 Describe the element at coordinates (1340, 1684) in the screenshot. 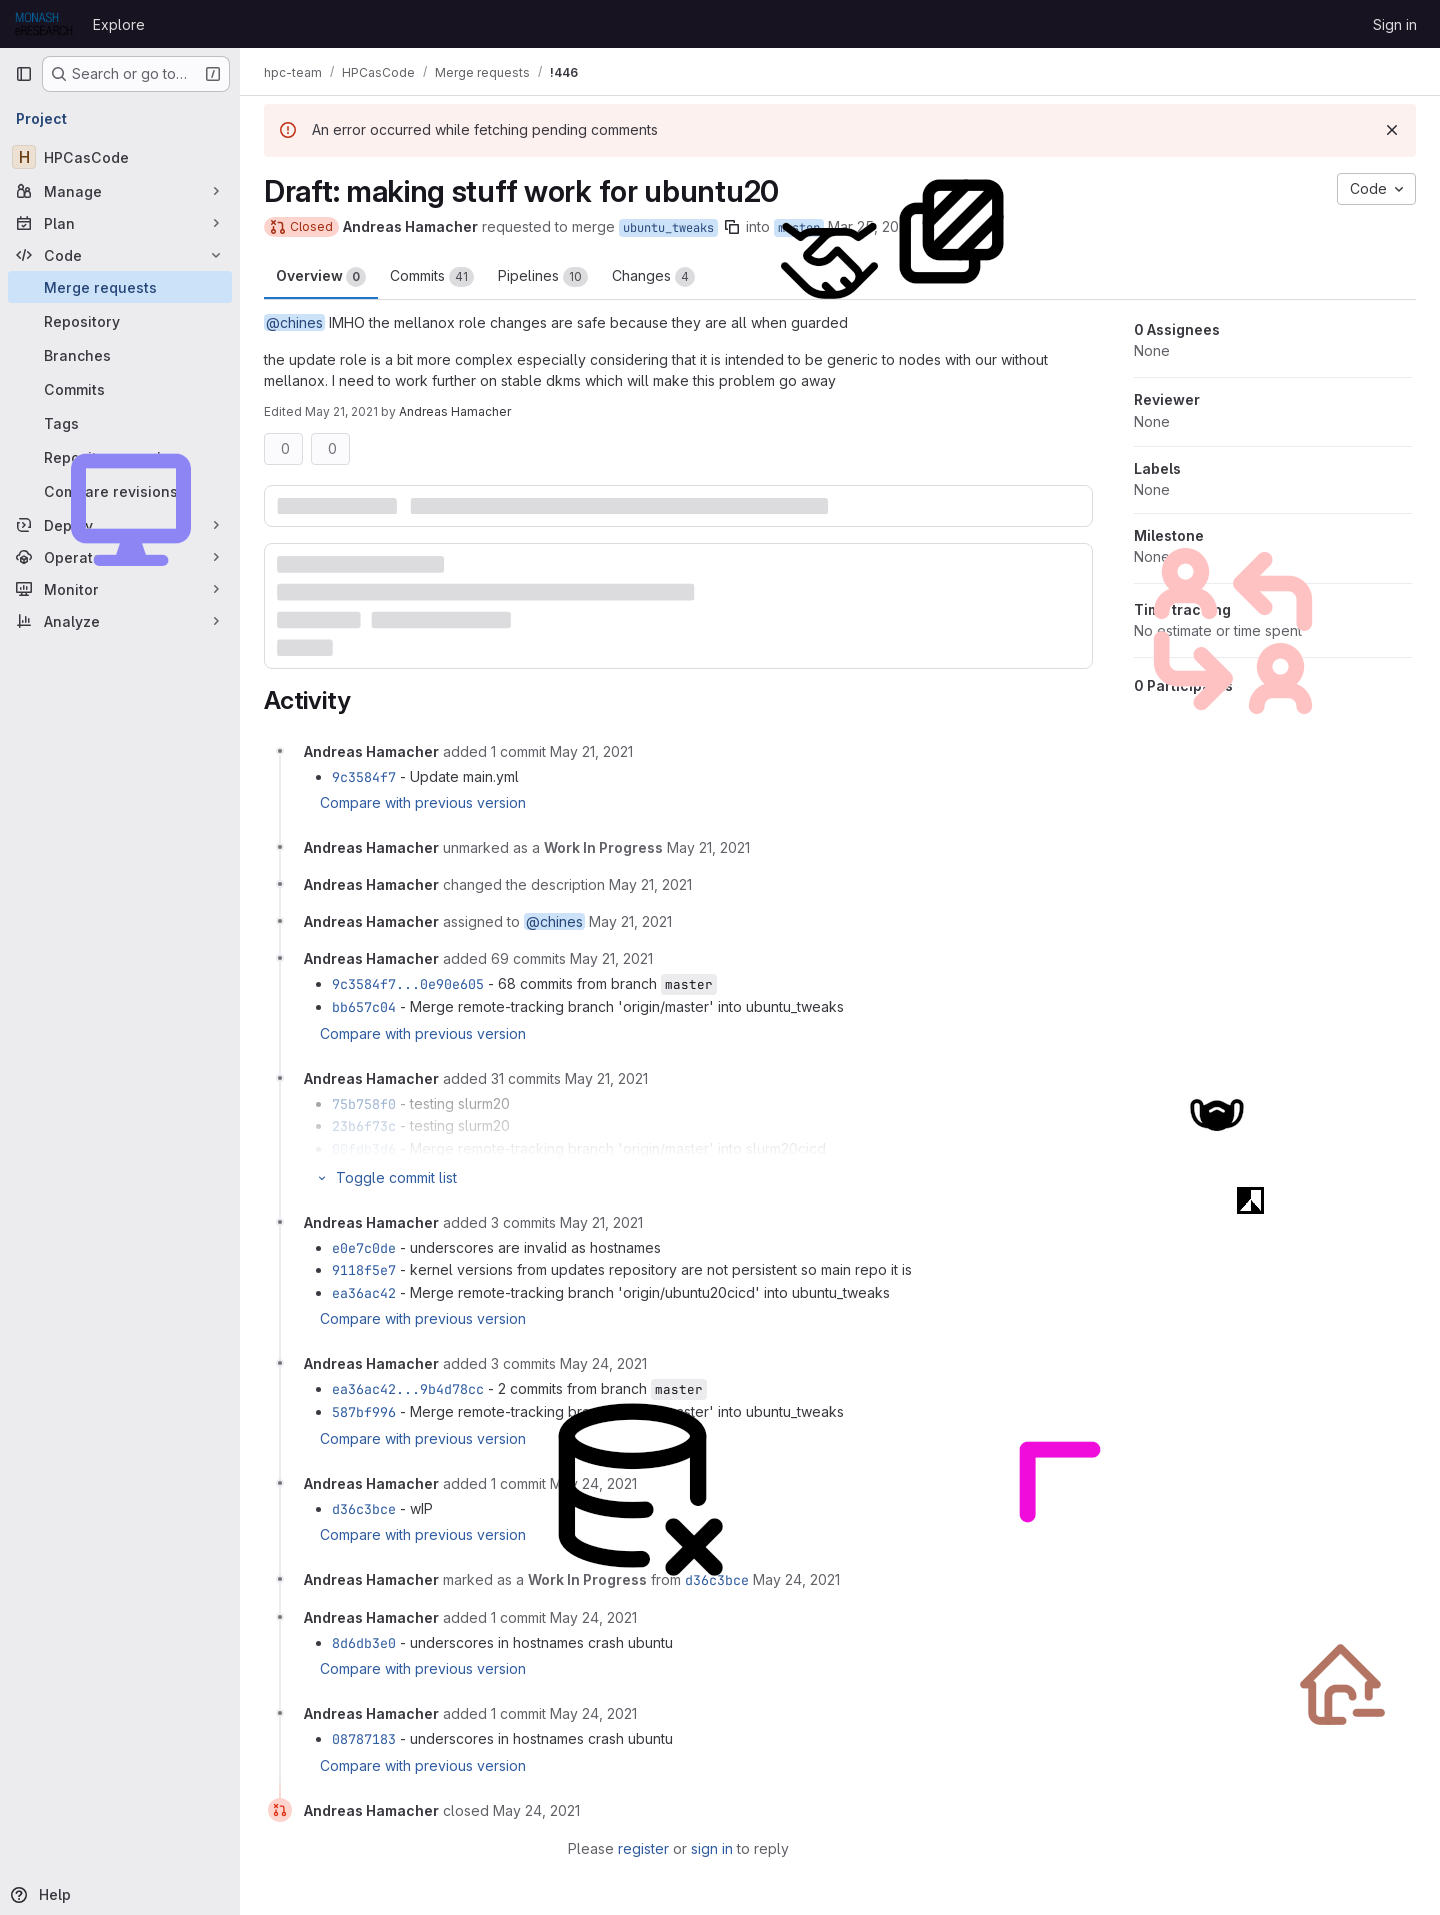

I see `remove a property from your saved homes` at that location.